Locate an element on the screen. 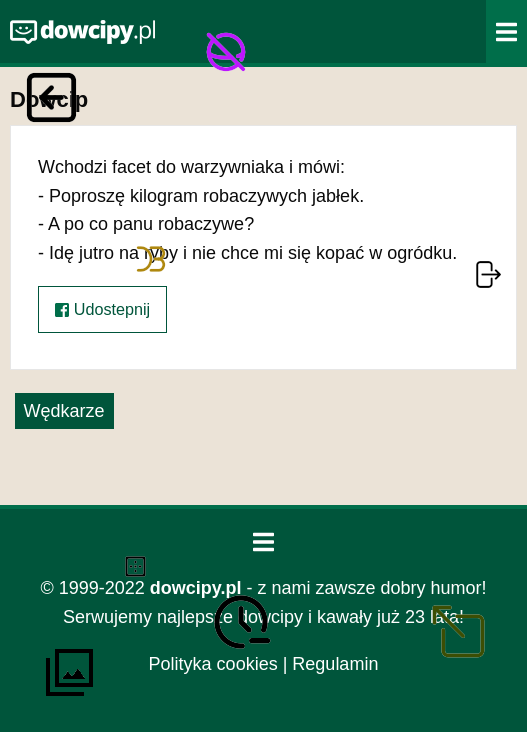 This screenshot has height=732, width=527. remove time or reduce duration is located at coordinates (241, 622).